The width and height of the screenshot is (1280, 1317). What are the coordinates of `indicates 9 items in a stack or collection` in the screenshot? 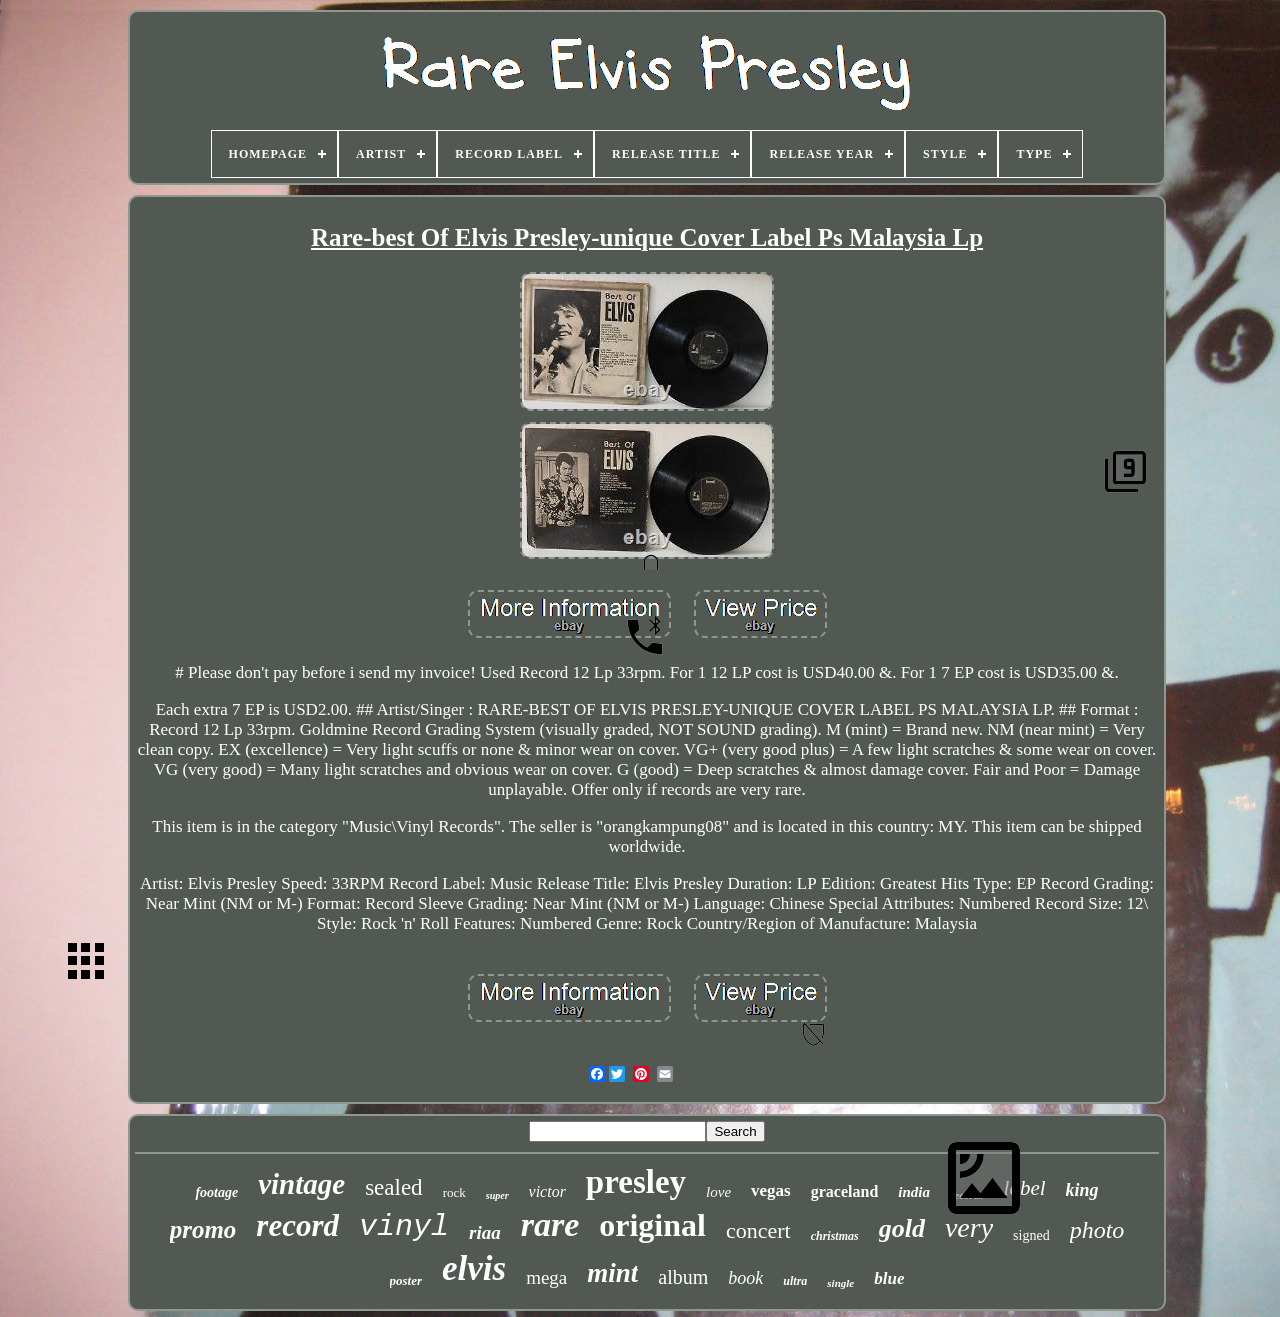 It's located at (1125, 471).